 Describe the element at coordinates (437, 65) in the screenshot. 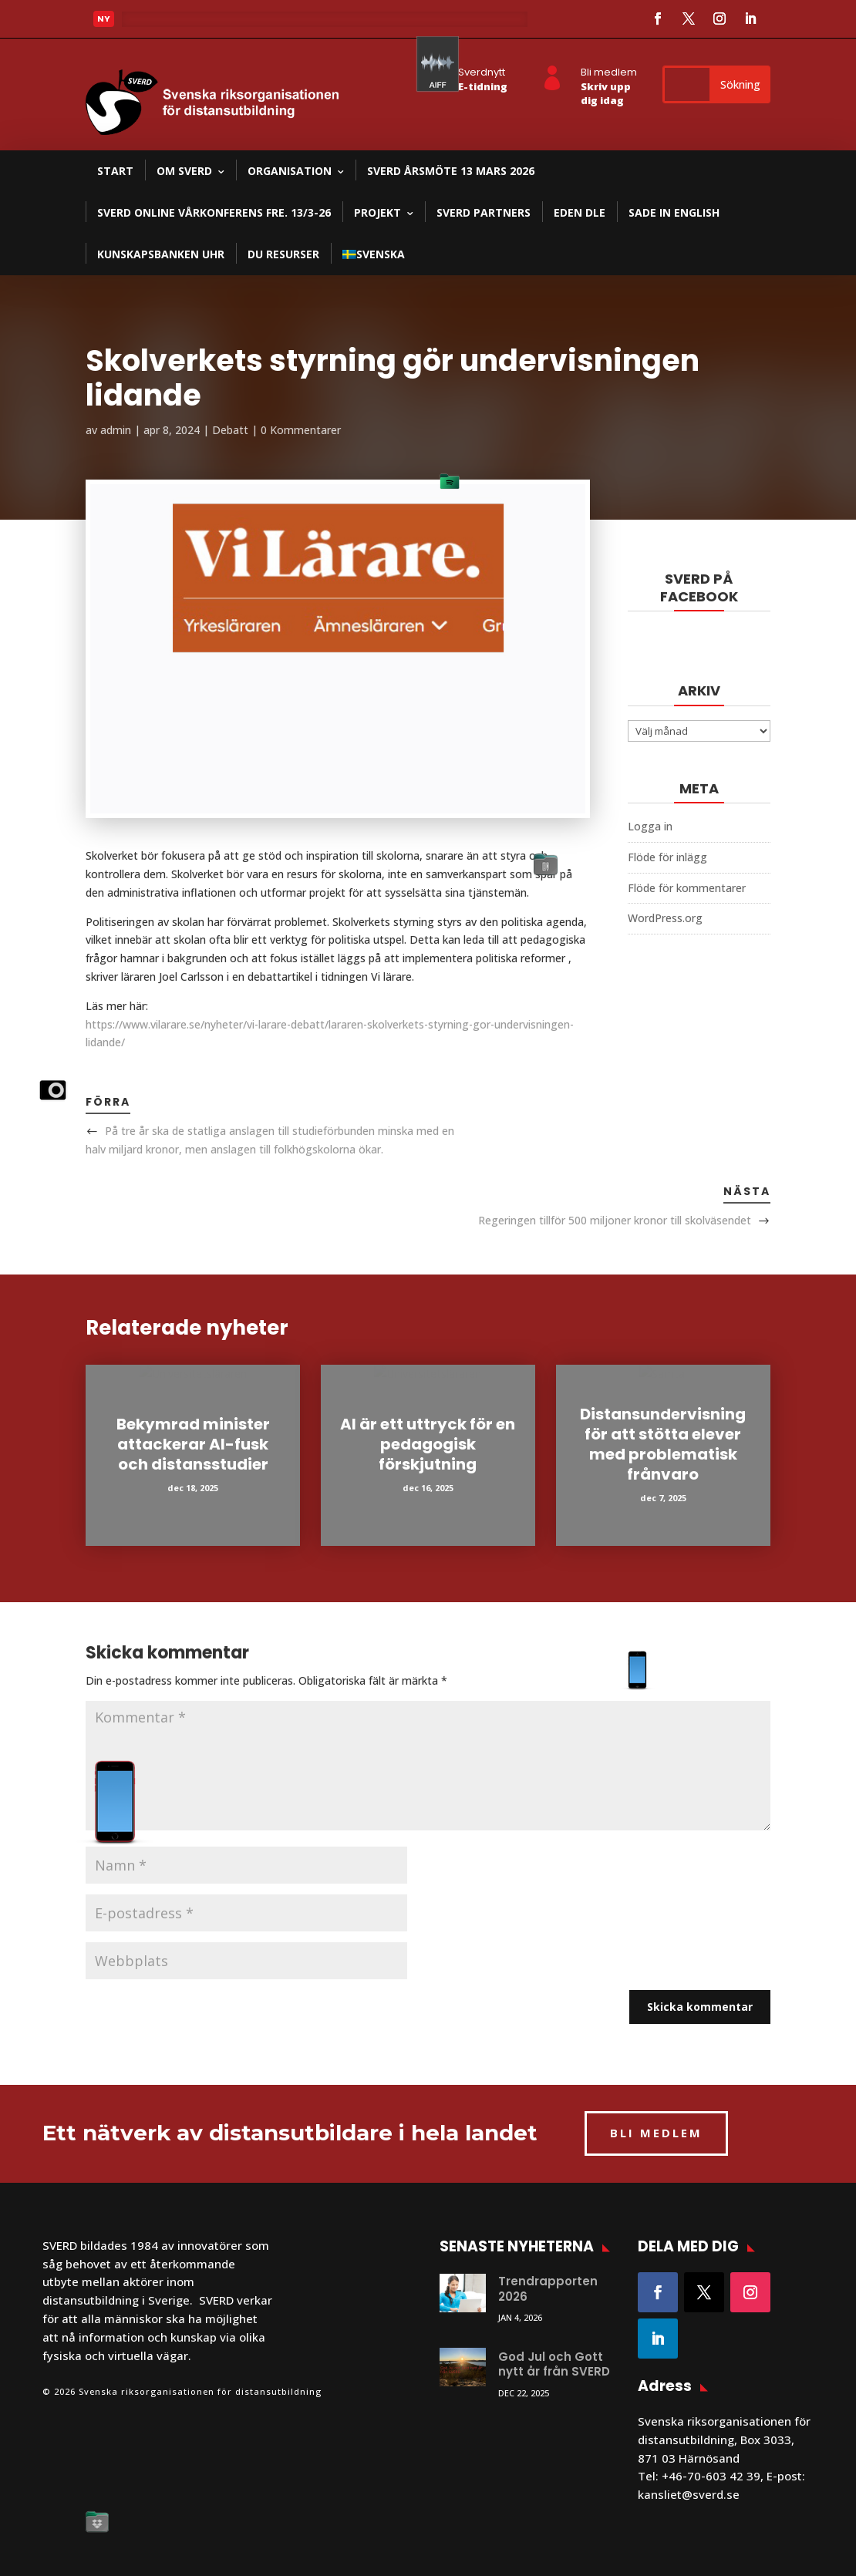

I see `an AIFF audio file in GarageBand or Logic Pro` at that location.